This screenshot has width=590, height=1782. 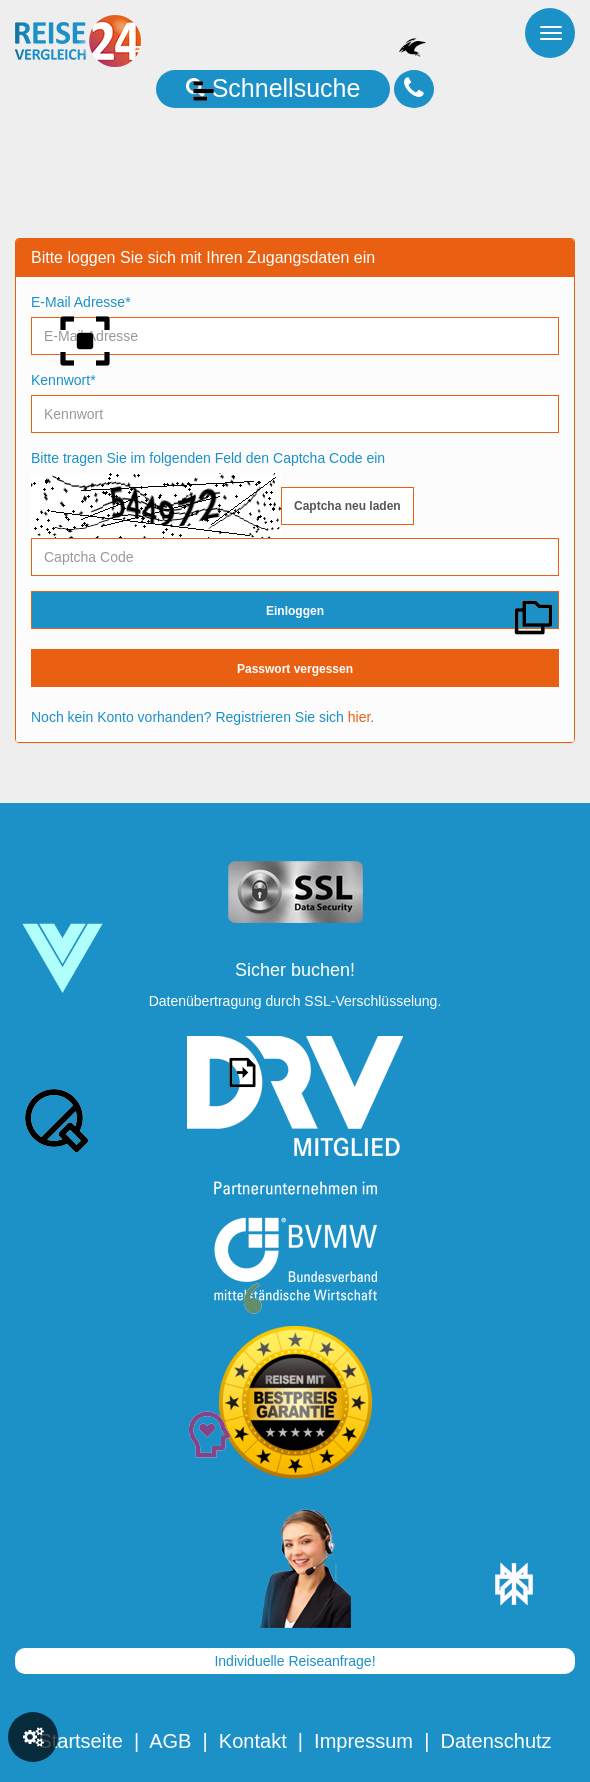 I want to click on enable focus mode to minimize distractions, so click(x=85, y=341).